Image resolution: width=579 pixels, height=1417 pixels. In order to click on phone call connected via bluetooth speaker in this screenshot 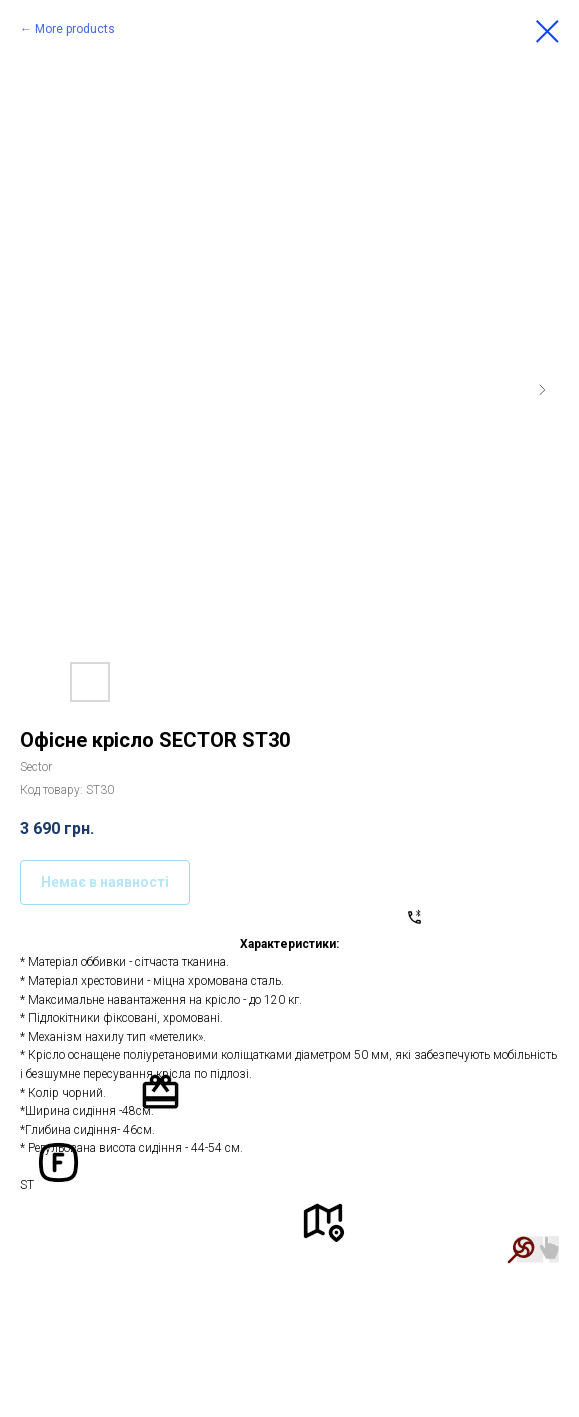, I will do `click(414, 917)`.